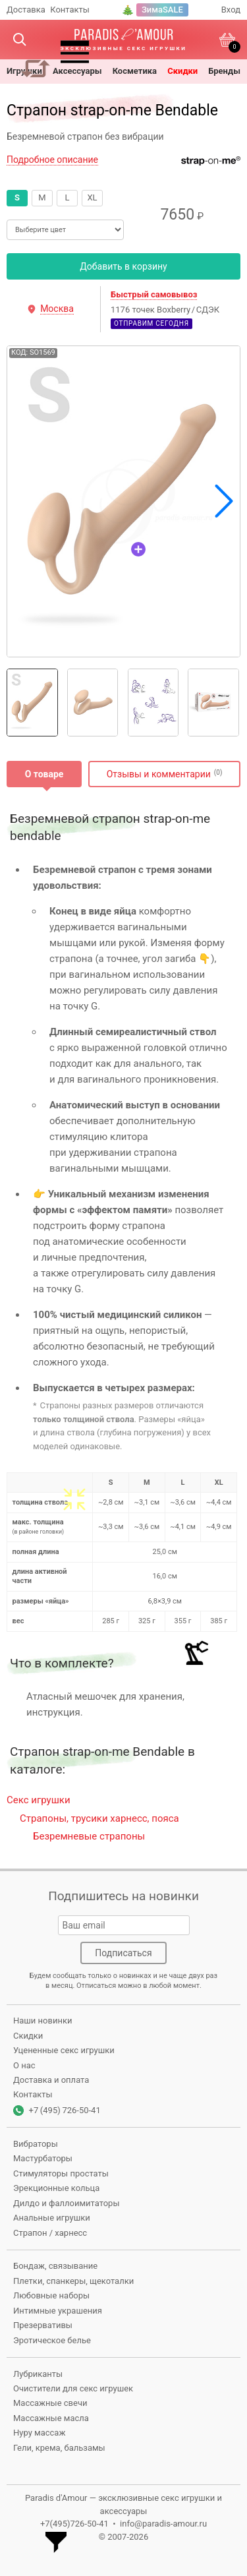 This screenshot has height=2576, width=247. What do you see at coordinates (74, 1499) in the screenshot?
I see `exit fullscreen mode` at bounding box center [74, 1499].